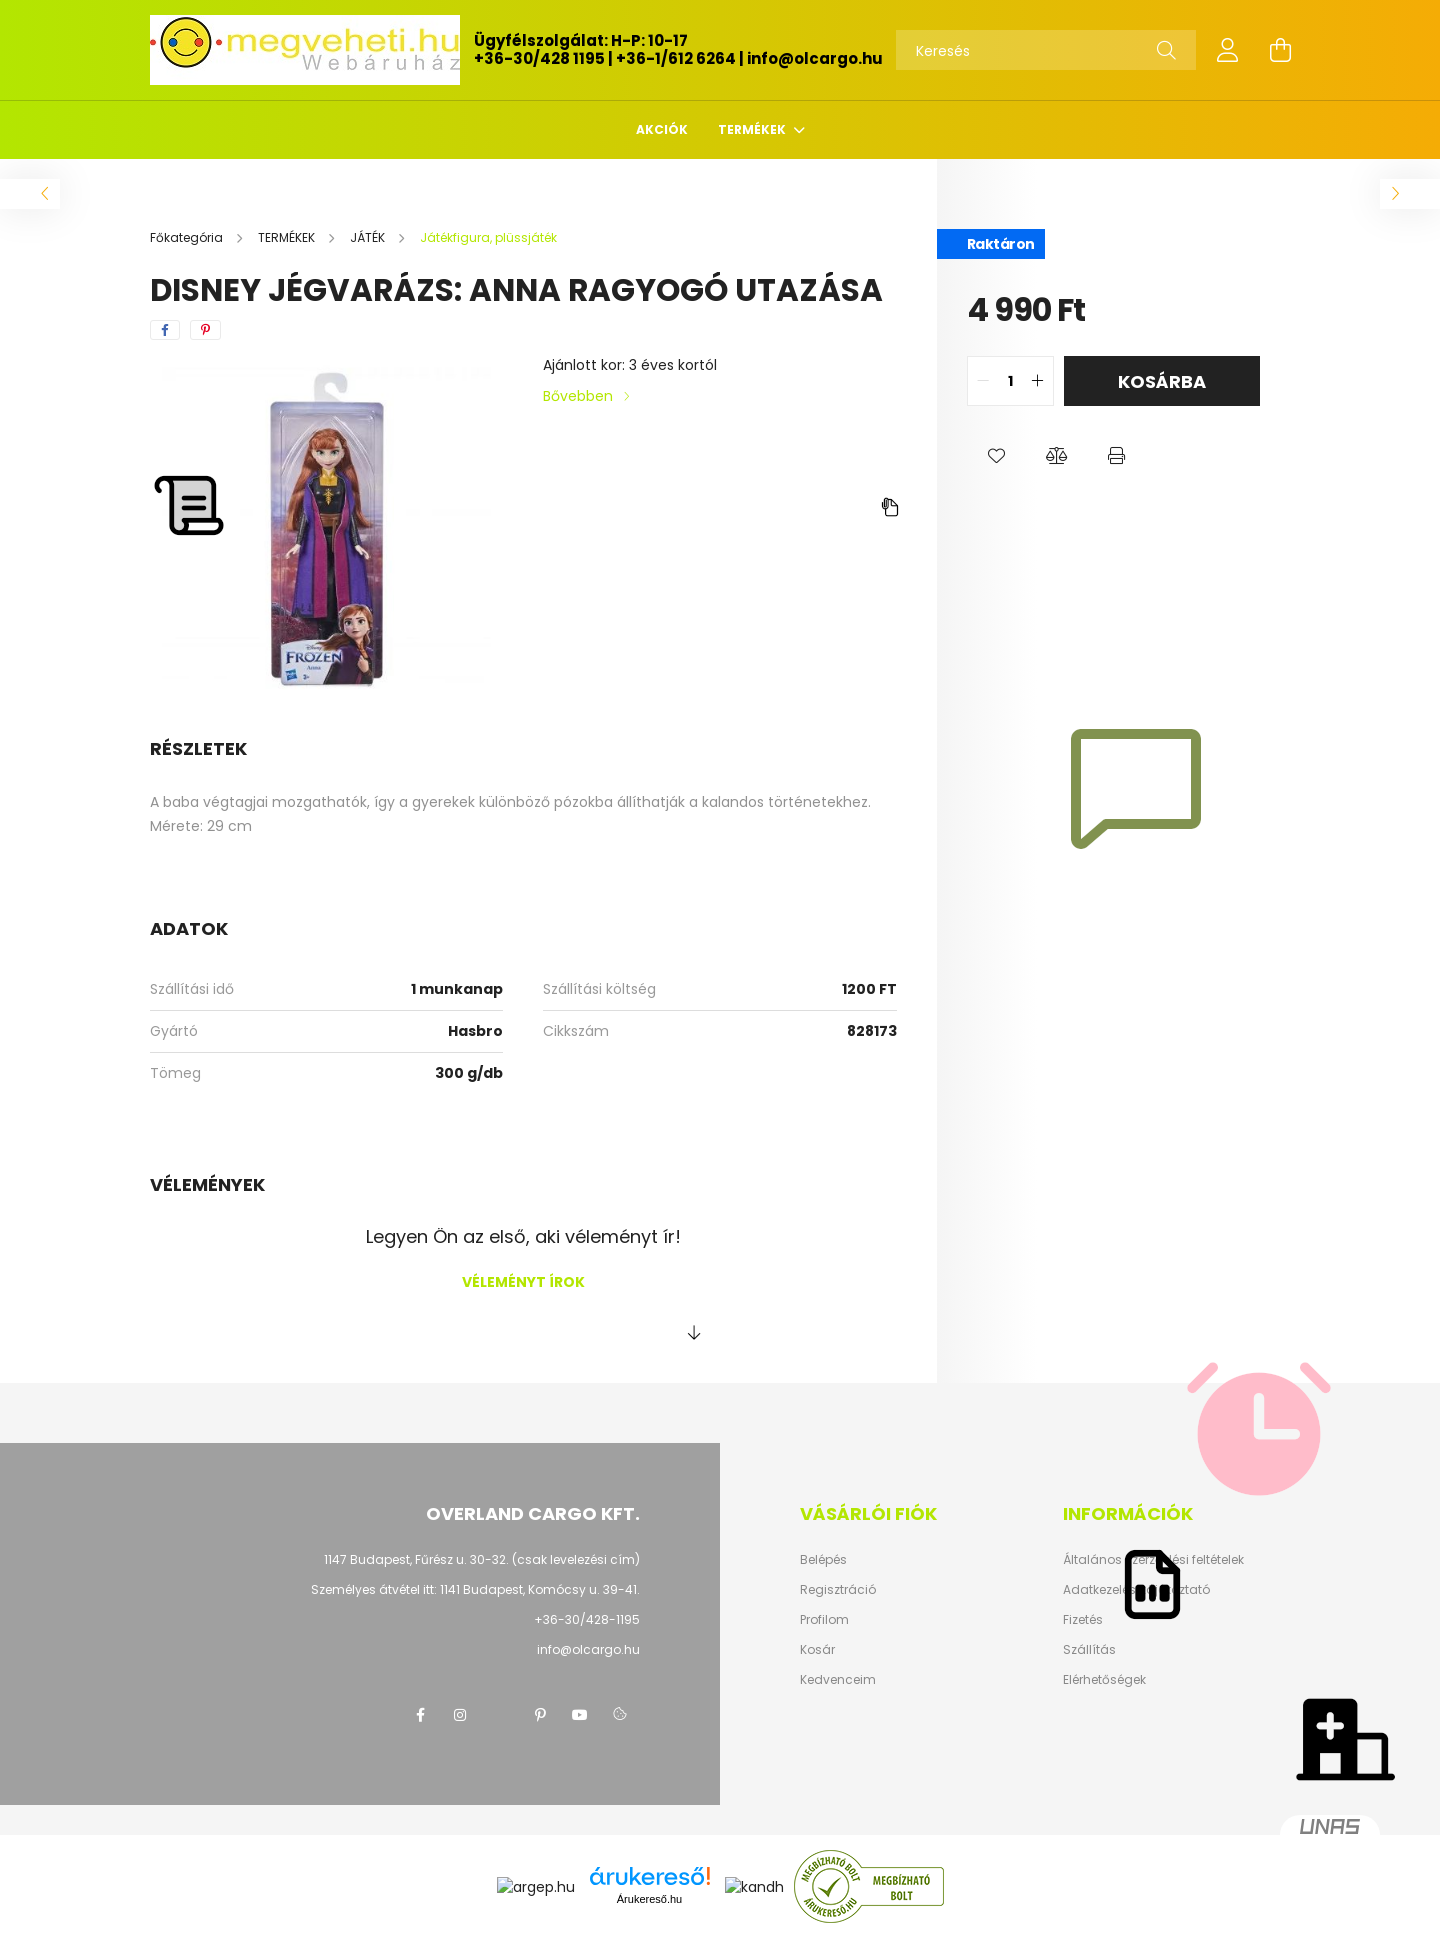 This screenshot has width=1440, height=1939. Describe the element at coordinates (890, 507) in the screenshot. I see `attach a document or file` at that location.